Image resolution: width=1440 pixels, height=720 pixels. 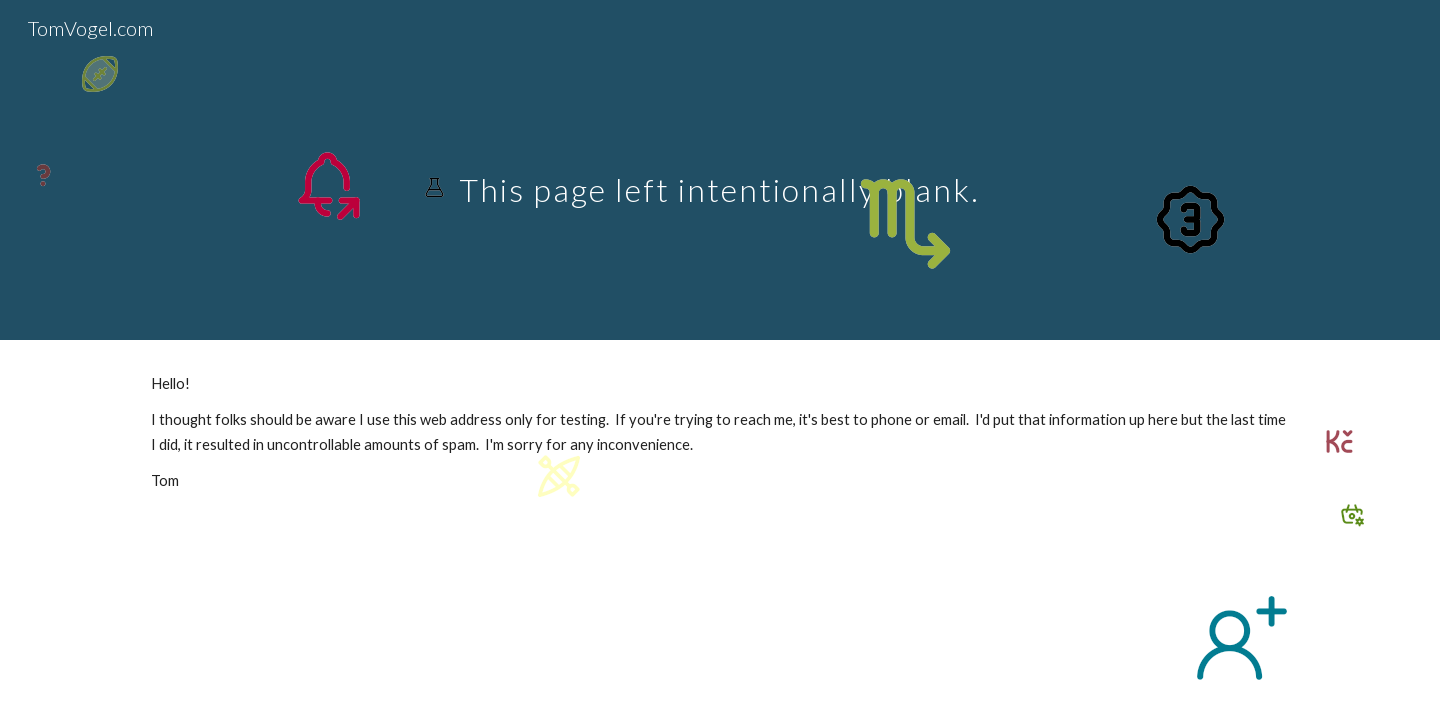 What do you see at coordinates (100, 74) in the screenshot?
I see `view football scores or updates` at bounding box center [100, 74].